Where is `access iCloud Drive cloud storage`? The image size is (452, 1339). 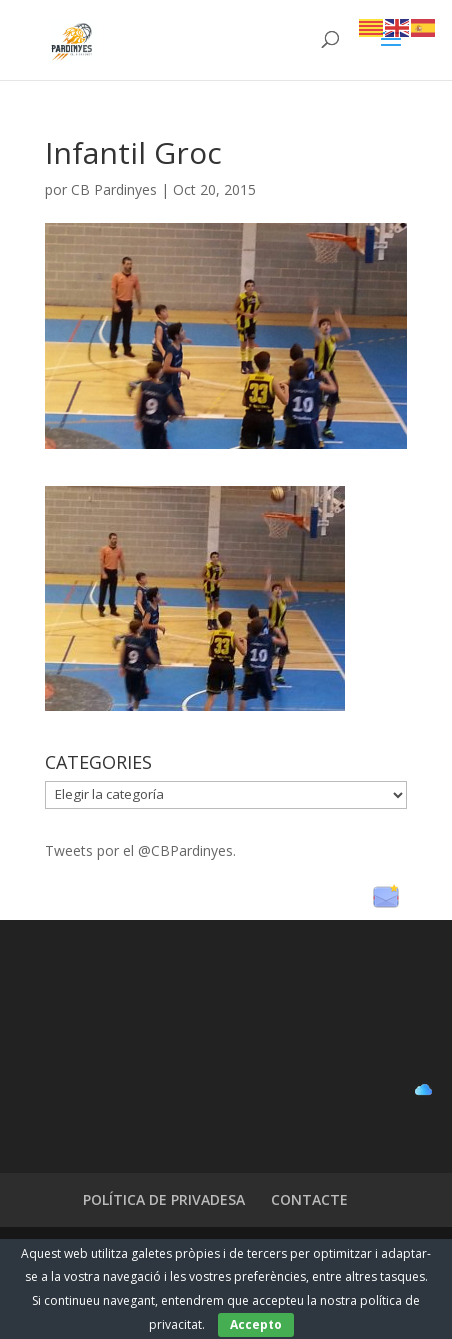 access iCloud Drive cloud storage is located at coordinates (423, 1089).